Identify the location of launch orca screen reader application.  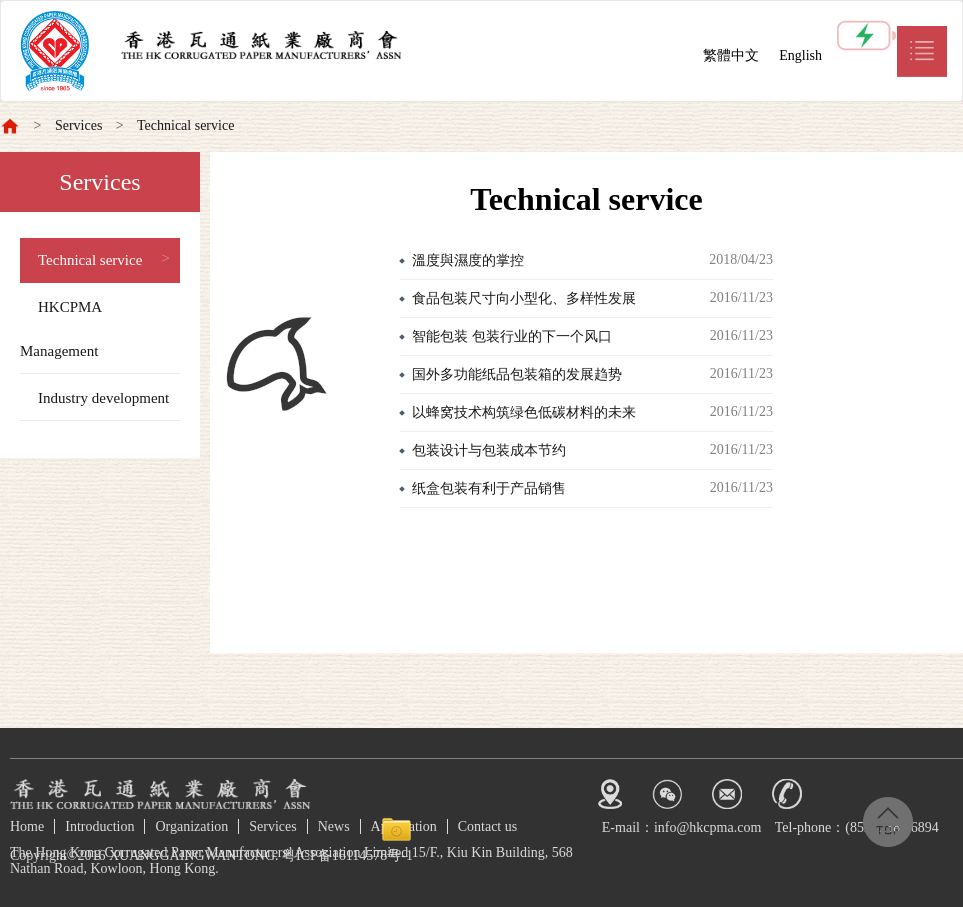
(275, 364).